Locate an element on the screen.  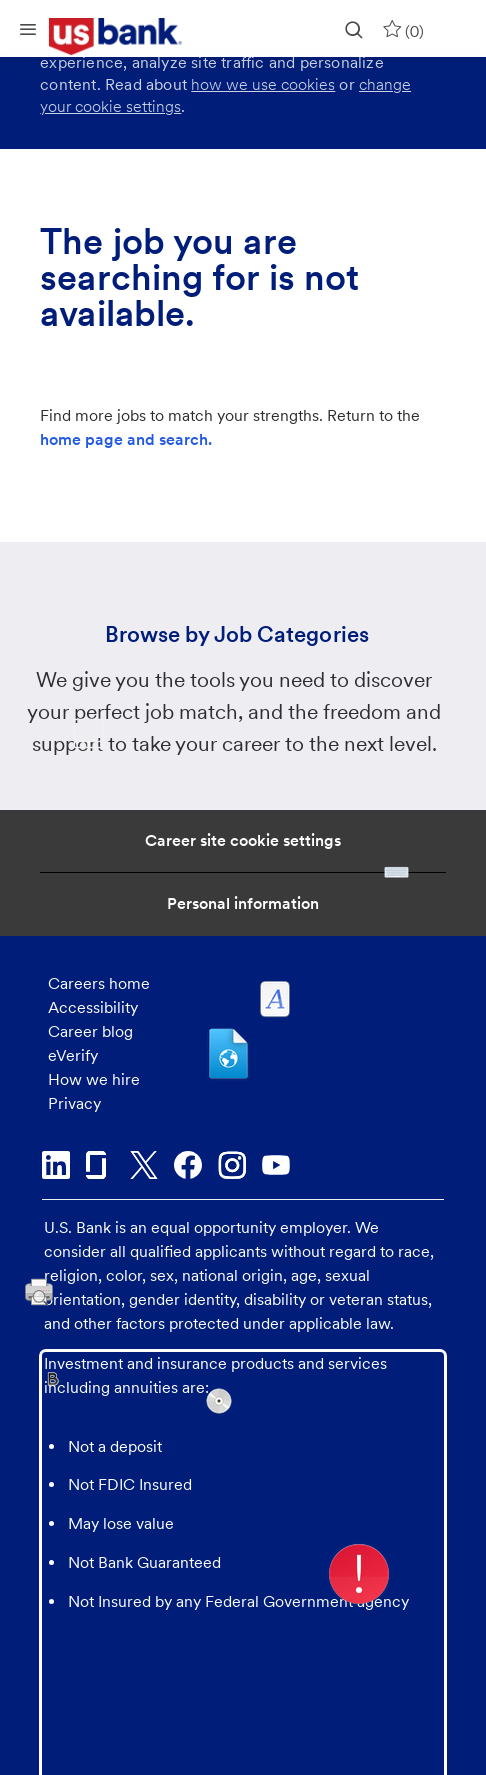
apply bold formatting to selected text is located at coordinates (53, 1379).